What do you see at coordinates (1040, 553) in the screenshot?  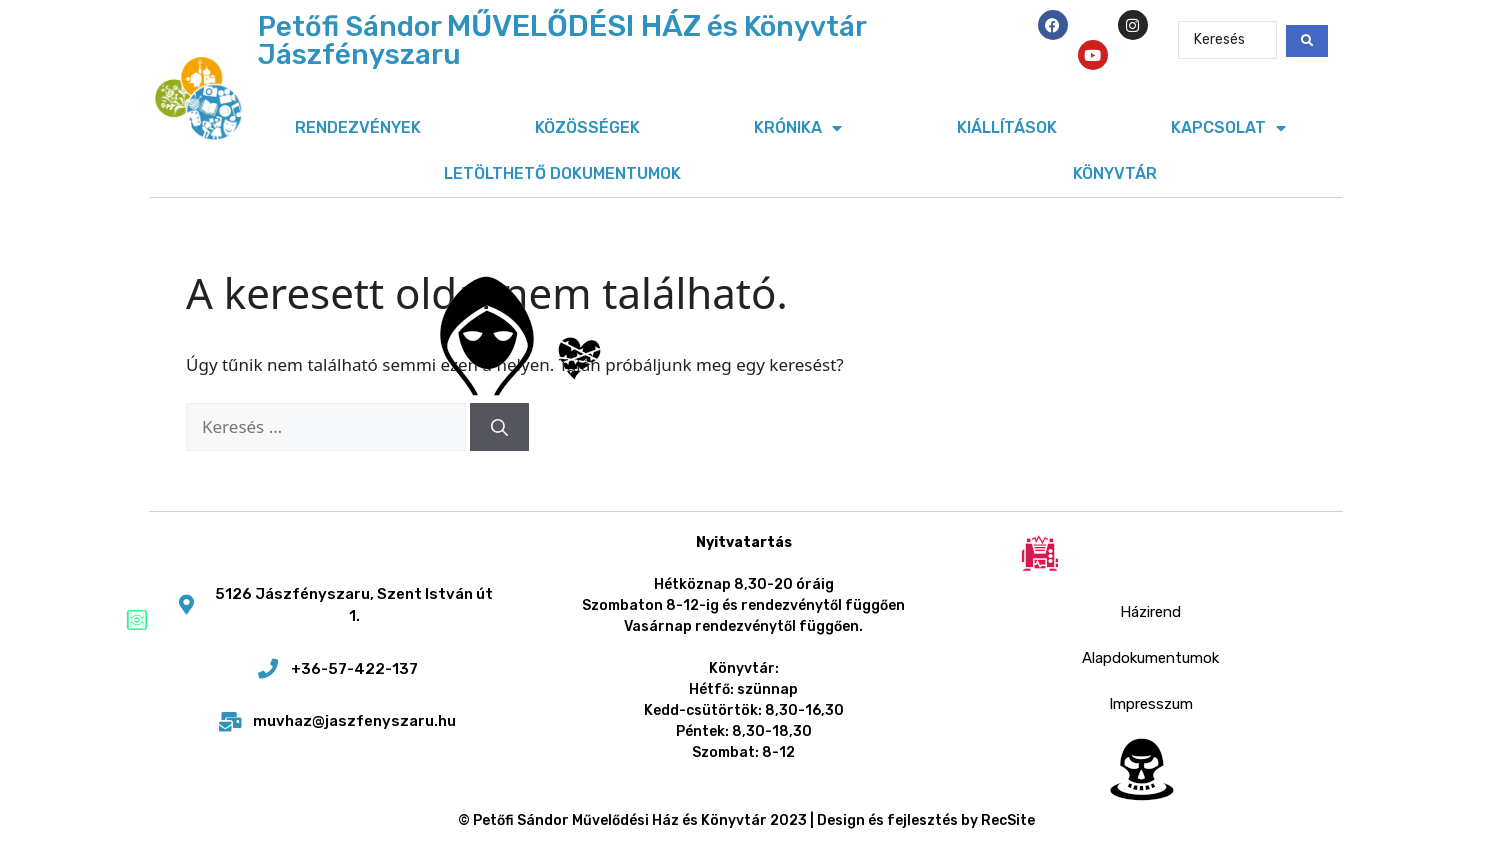 I see `access power generator controls` at bounding box center [1040, 553].